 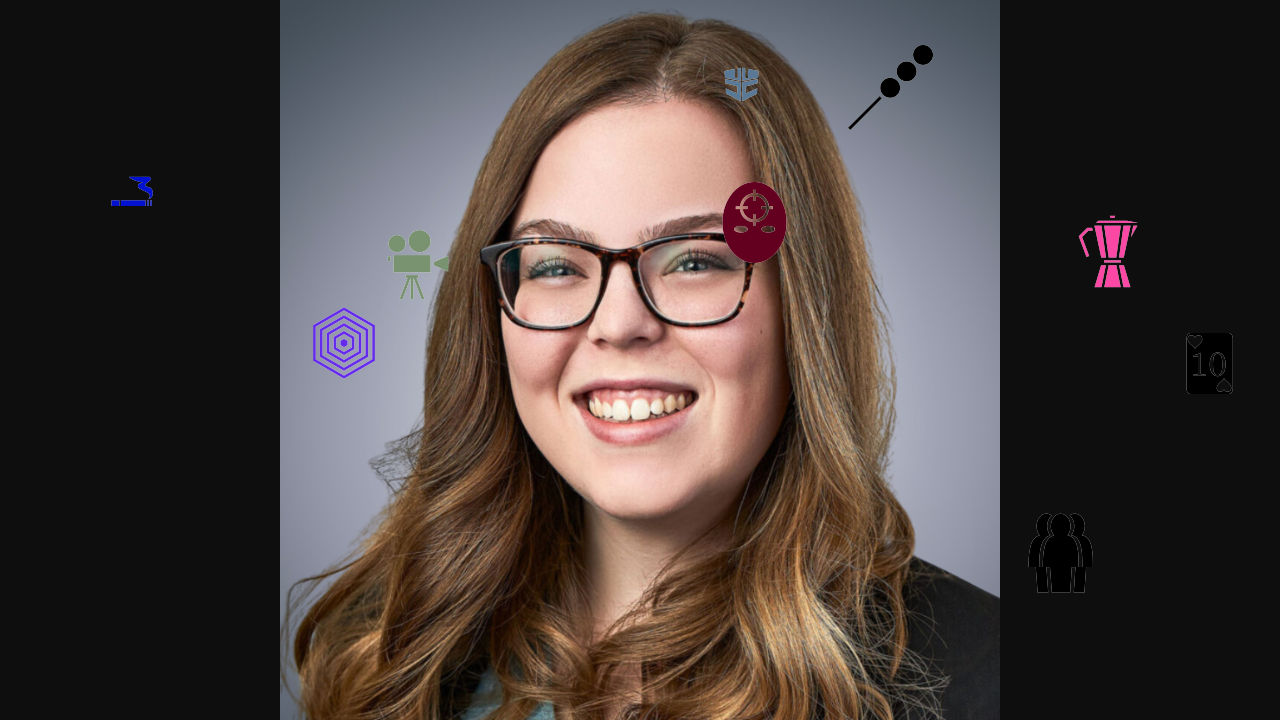 I want to click on abstract game logo or brand icon, so click(x=741, y=84).